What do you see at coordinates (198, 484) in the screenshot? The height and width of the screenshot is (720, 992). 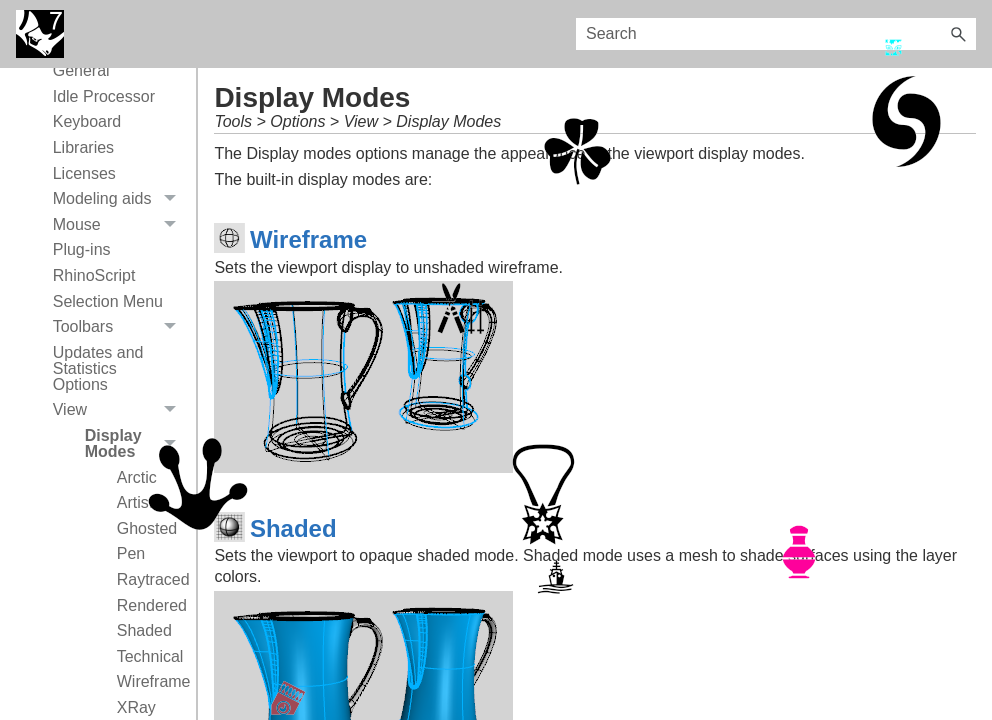 I see `amphibian or frog-related game element` at bounding box center [198, 484].